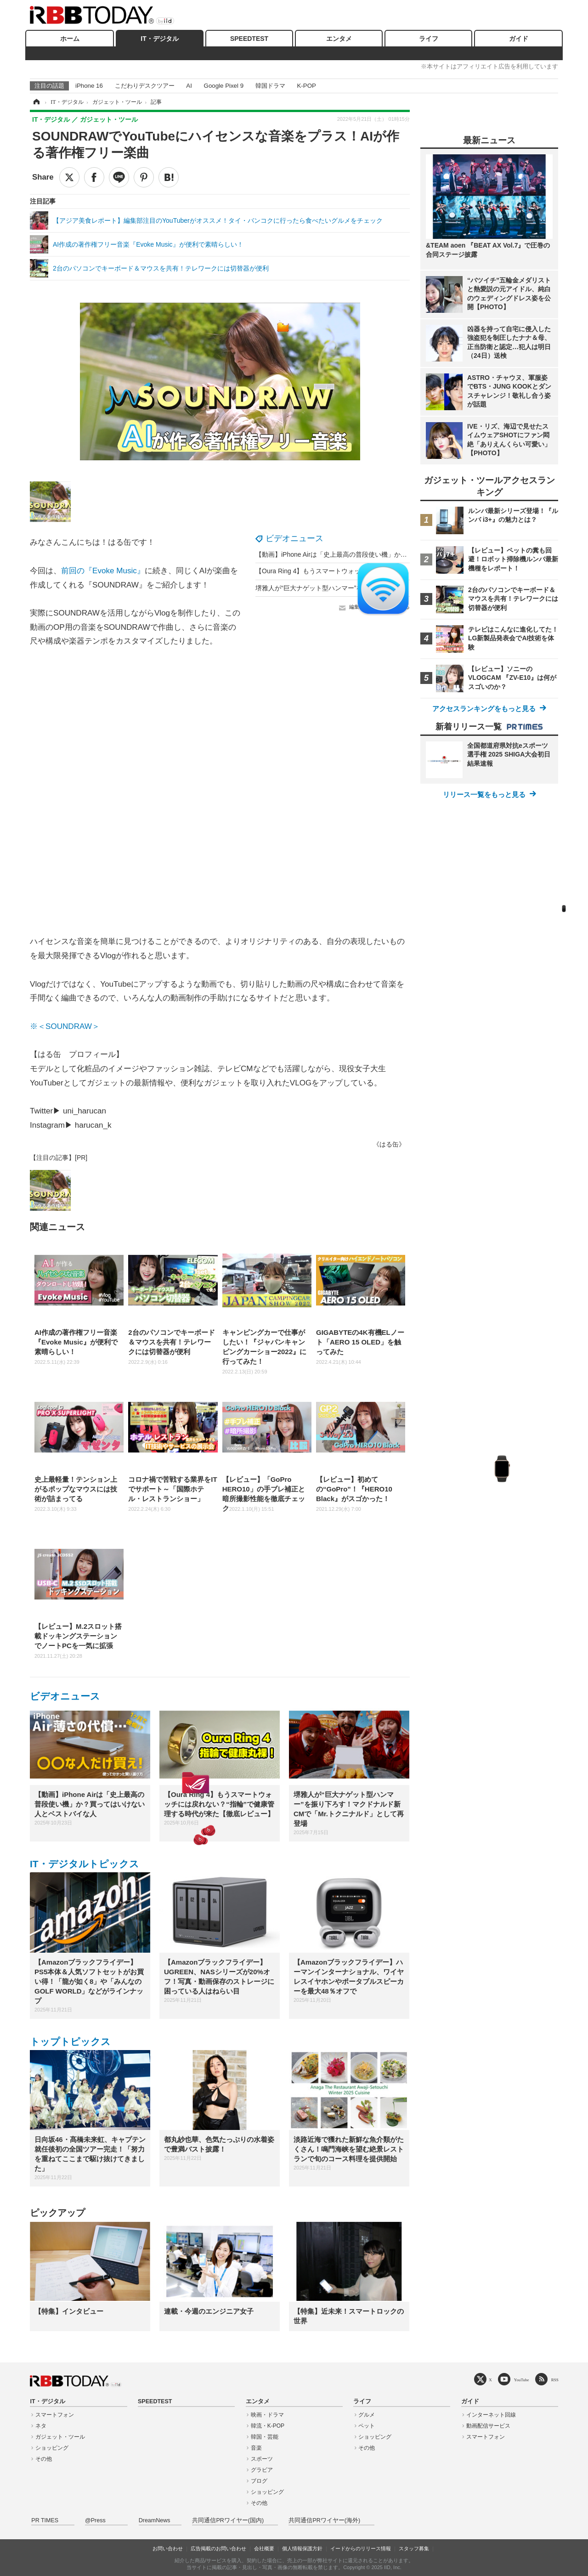 This screenshot has height=2576, width=588. I want to click on beats wireless earbuds - disconnected or unavailable, so click(204, 1835).